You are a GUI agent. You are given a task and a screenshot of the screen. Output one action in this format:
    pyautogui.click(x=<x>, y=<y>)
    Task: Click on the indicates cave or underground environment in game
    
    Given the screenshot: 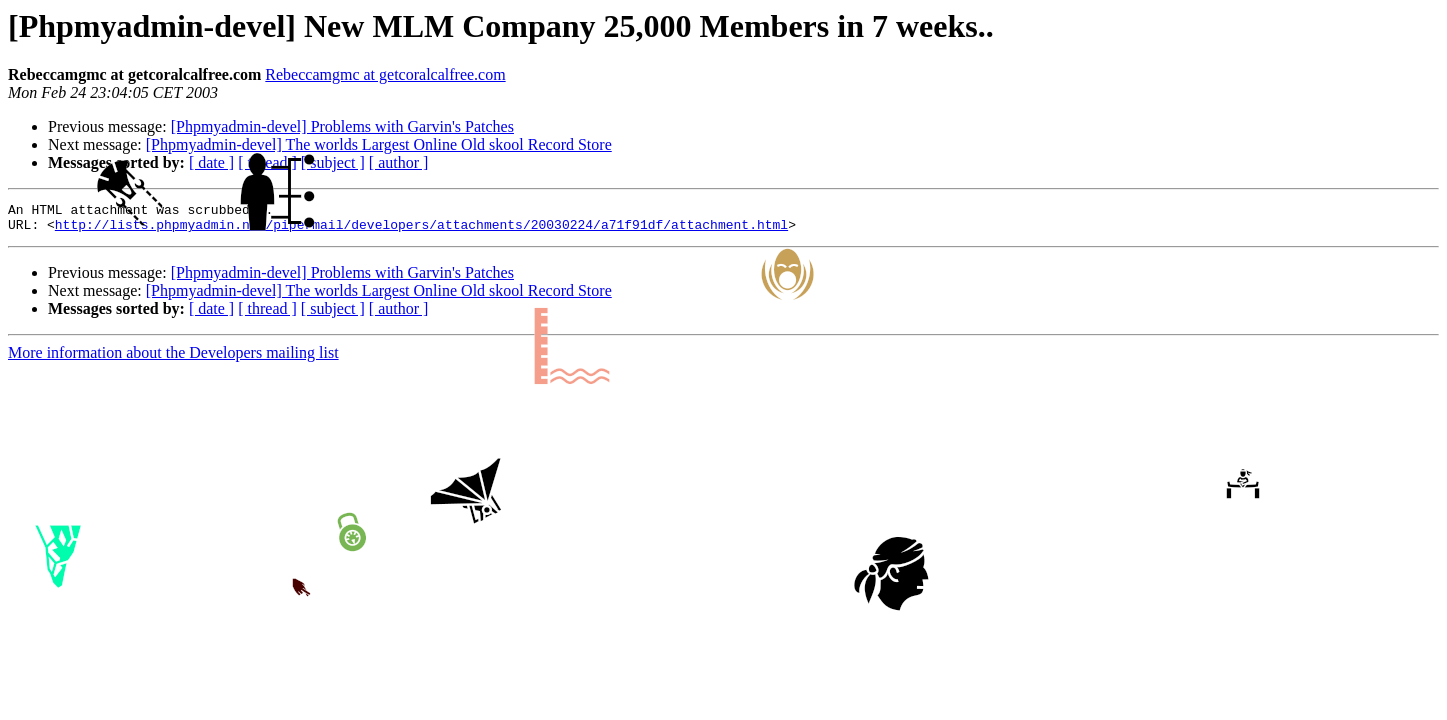 What is the action you would take?
    pyautogui.click(x=58, y=556)
    